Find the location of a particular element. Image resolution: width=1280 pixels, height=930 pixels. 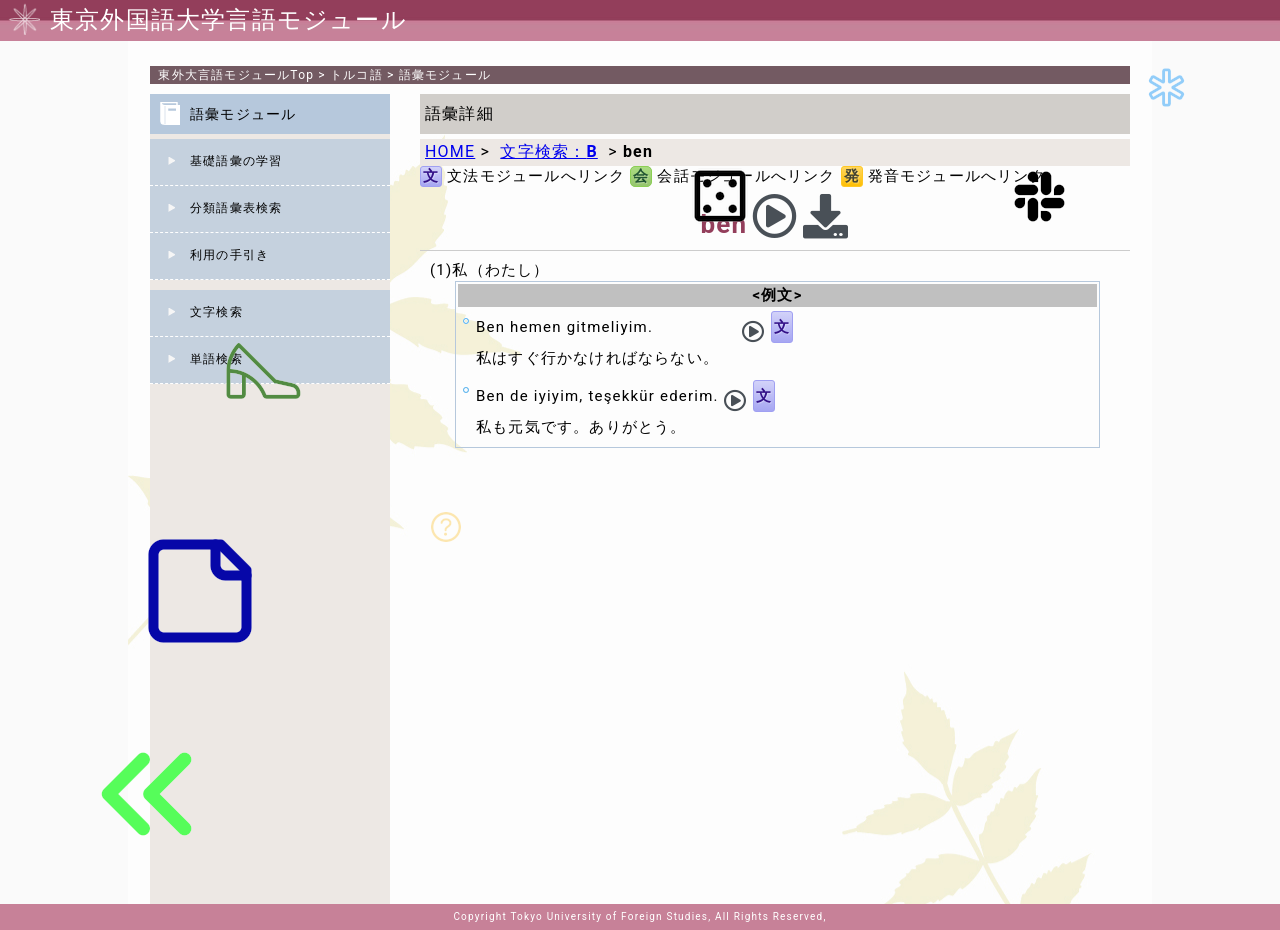

create a new note is located at coordinates (200, 591).